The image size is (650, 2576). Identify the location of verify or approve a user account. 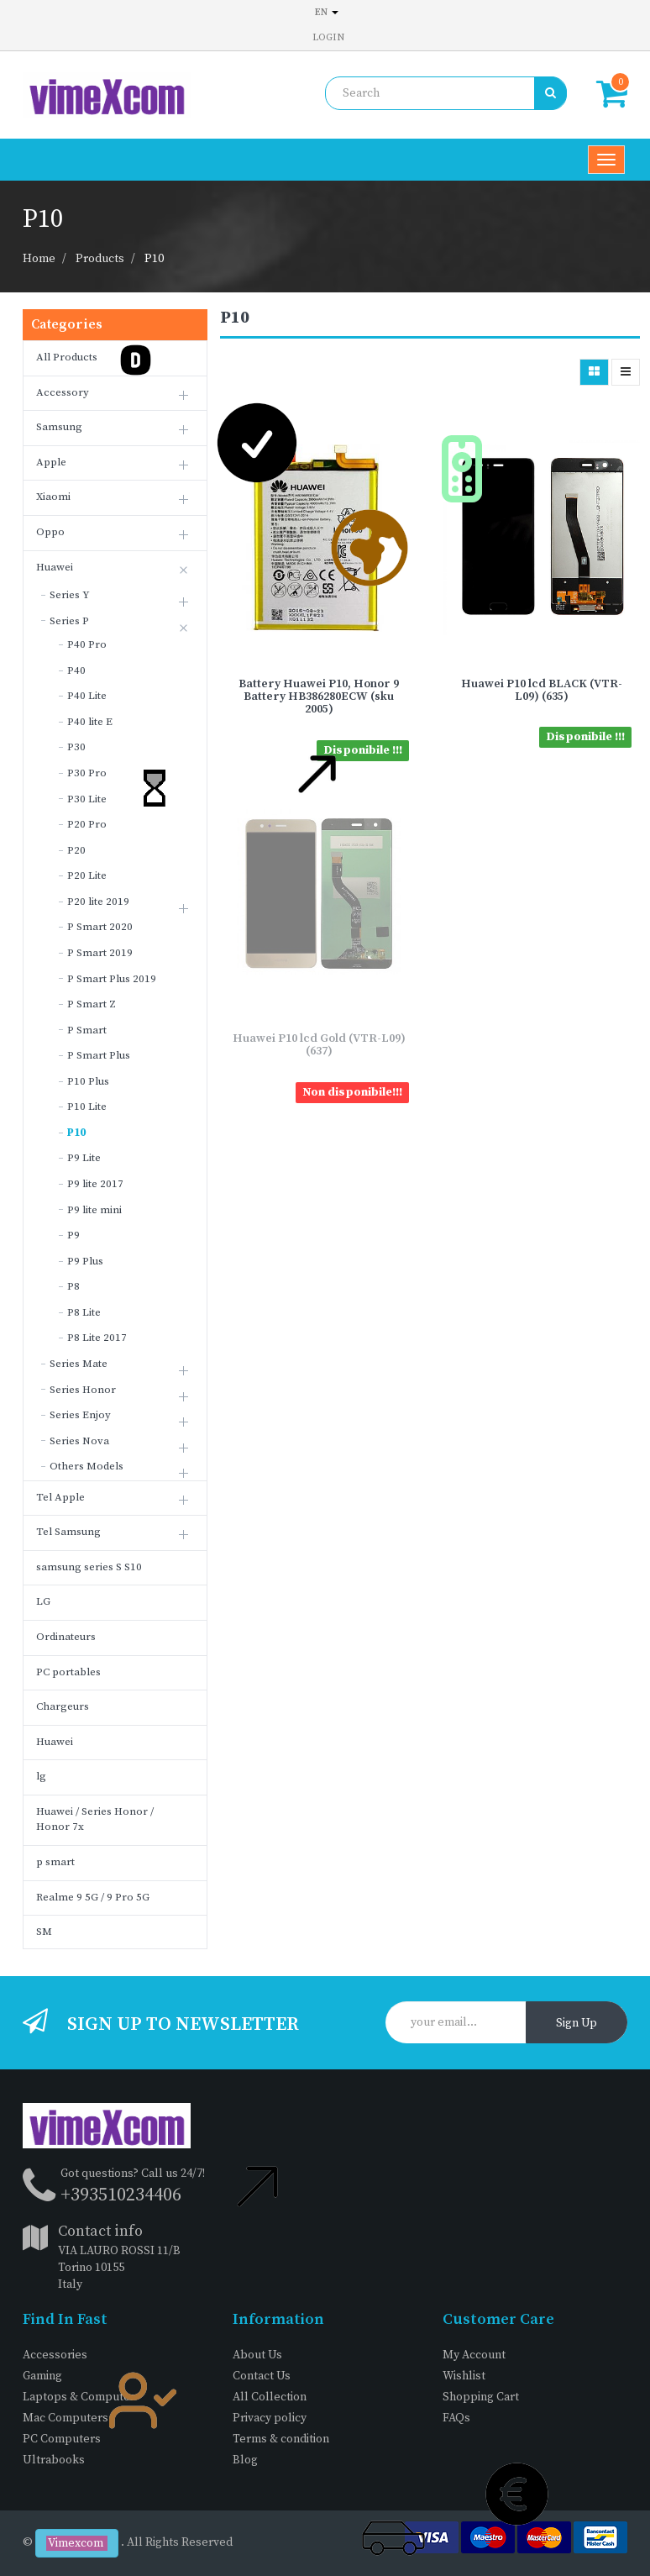
(143, 2400).